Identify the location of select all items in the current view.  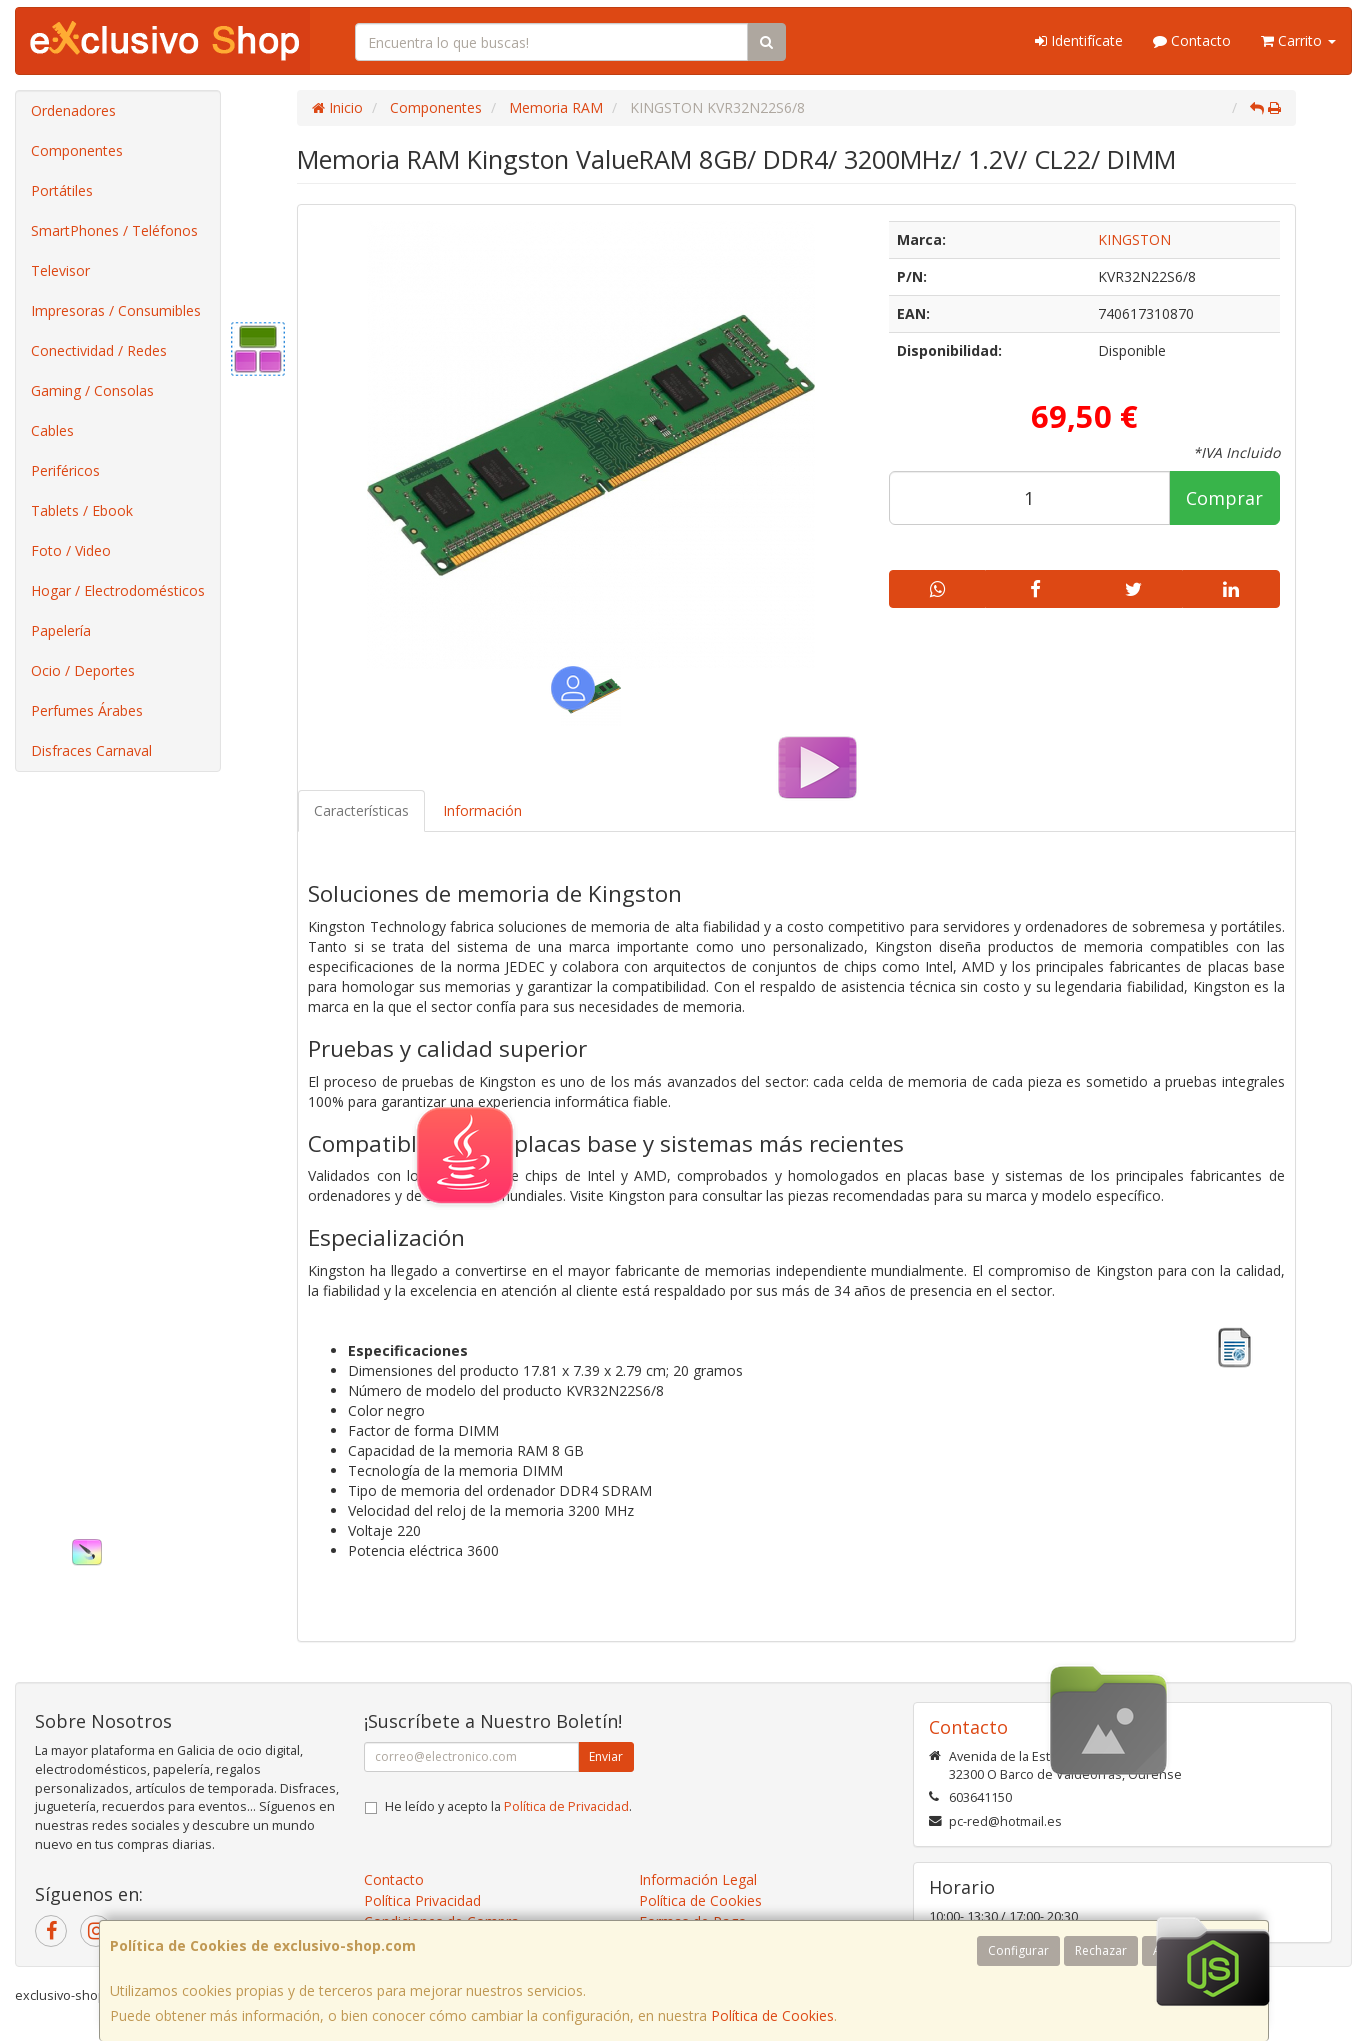
(258, 349).